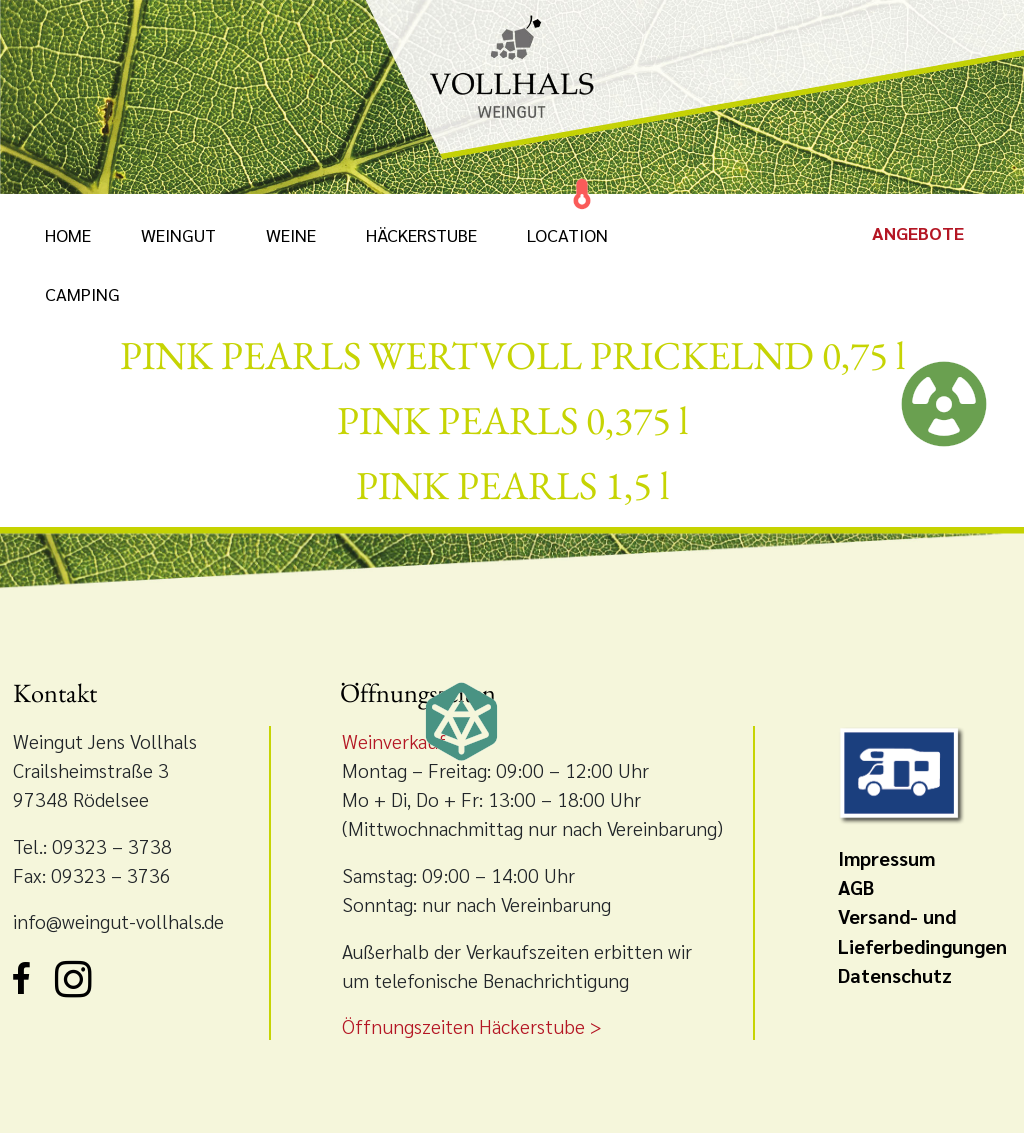 The image size is (1024, 1133). Describe the element at coordinates (582, 194) in the screenshot. I see `indicates low temperature reading` at that location.